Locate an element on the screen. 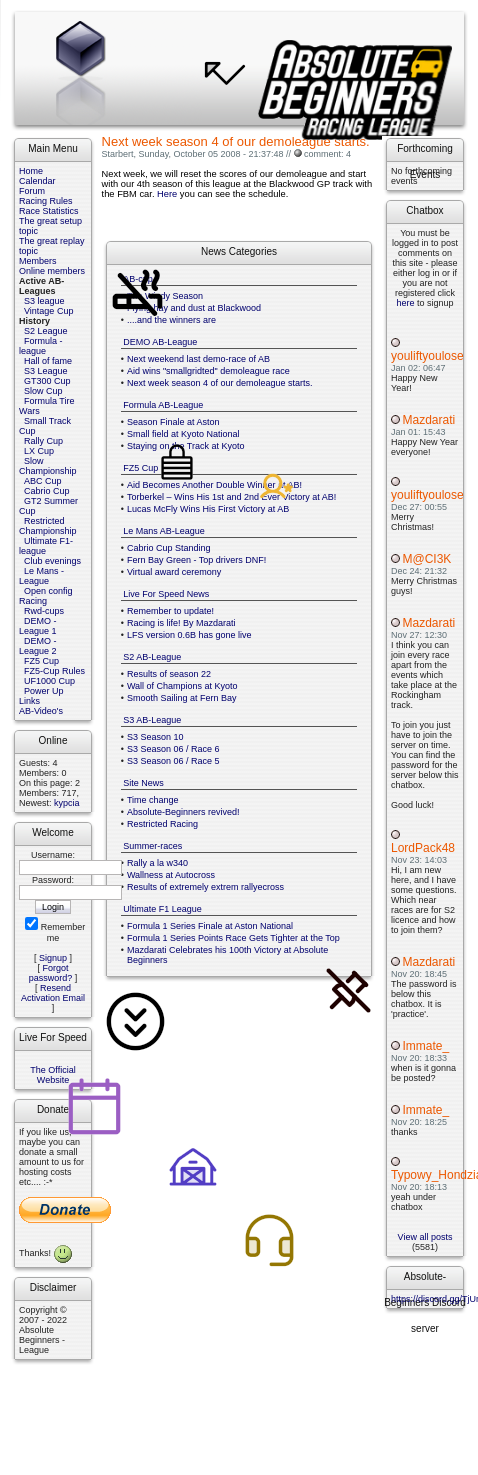 This screenshot has height=1475, width=478. go back or return to previous step is located at coordinates (225, 72).